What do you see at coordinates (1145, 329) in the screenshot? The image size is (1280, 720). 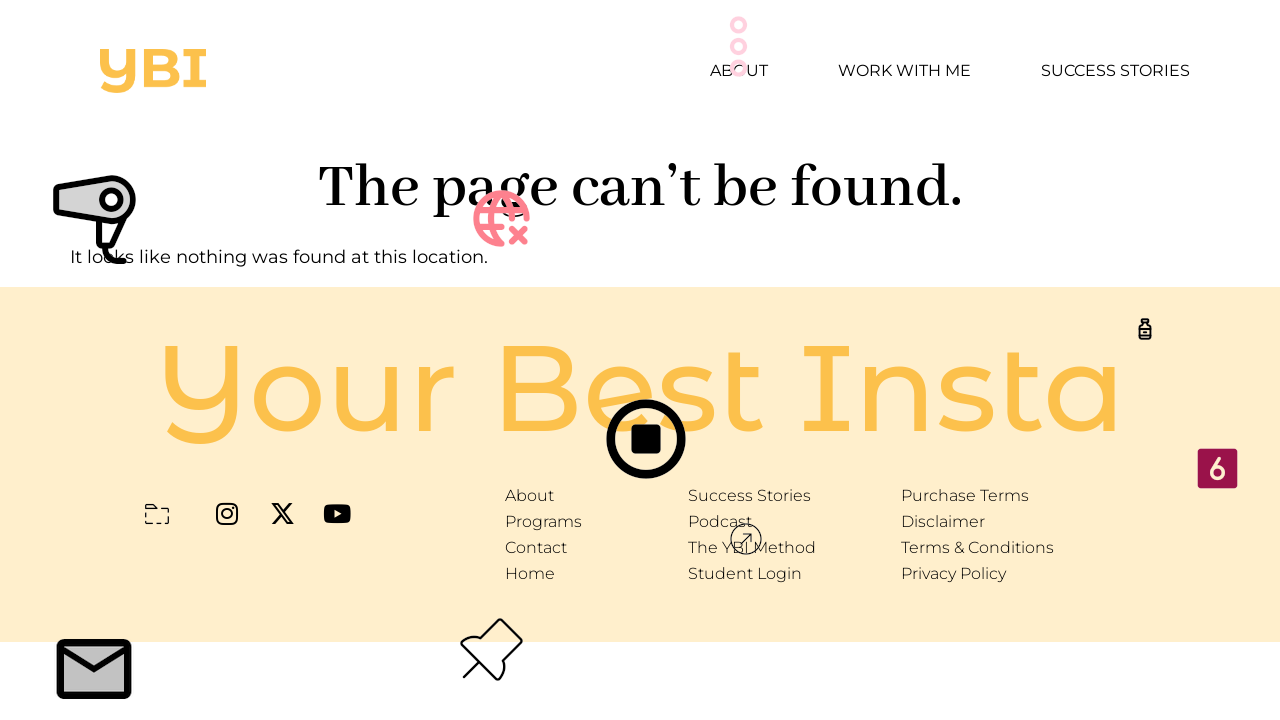 I see `view vaccine or medication information` at bounding box center [1145, 329].